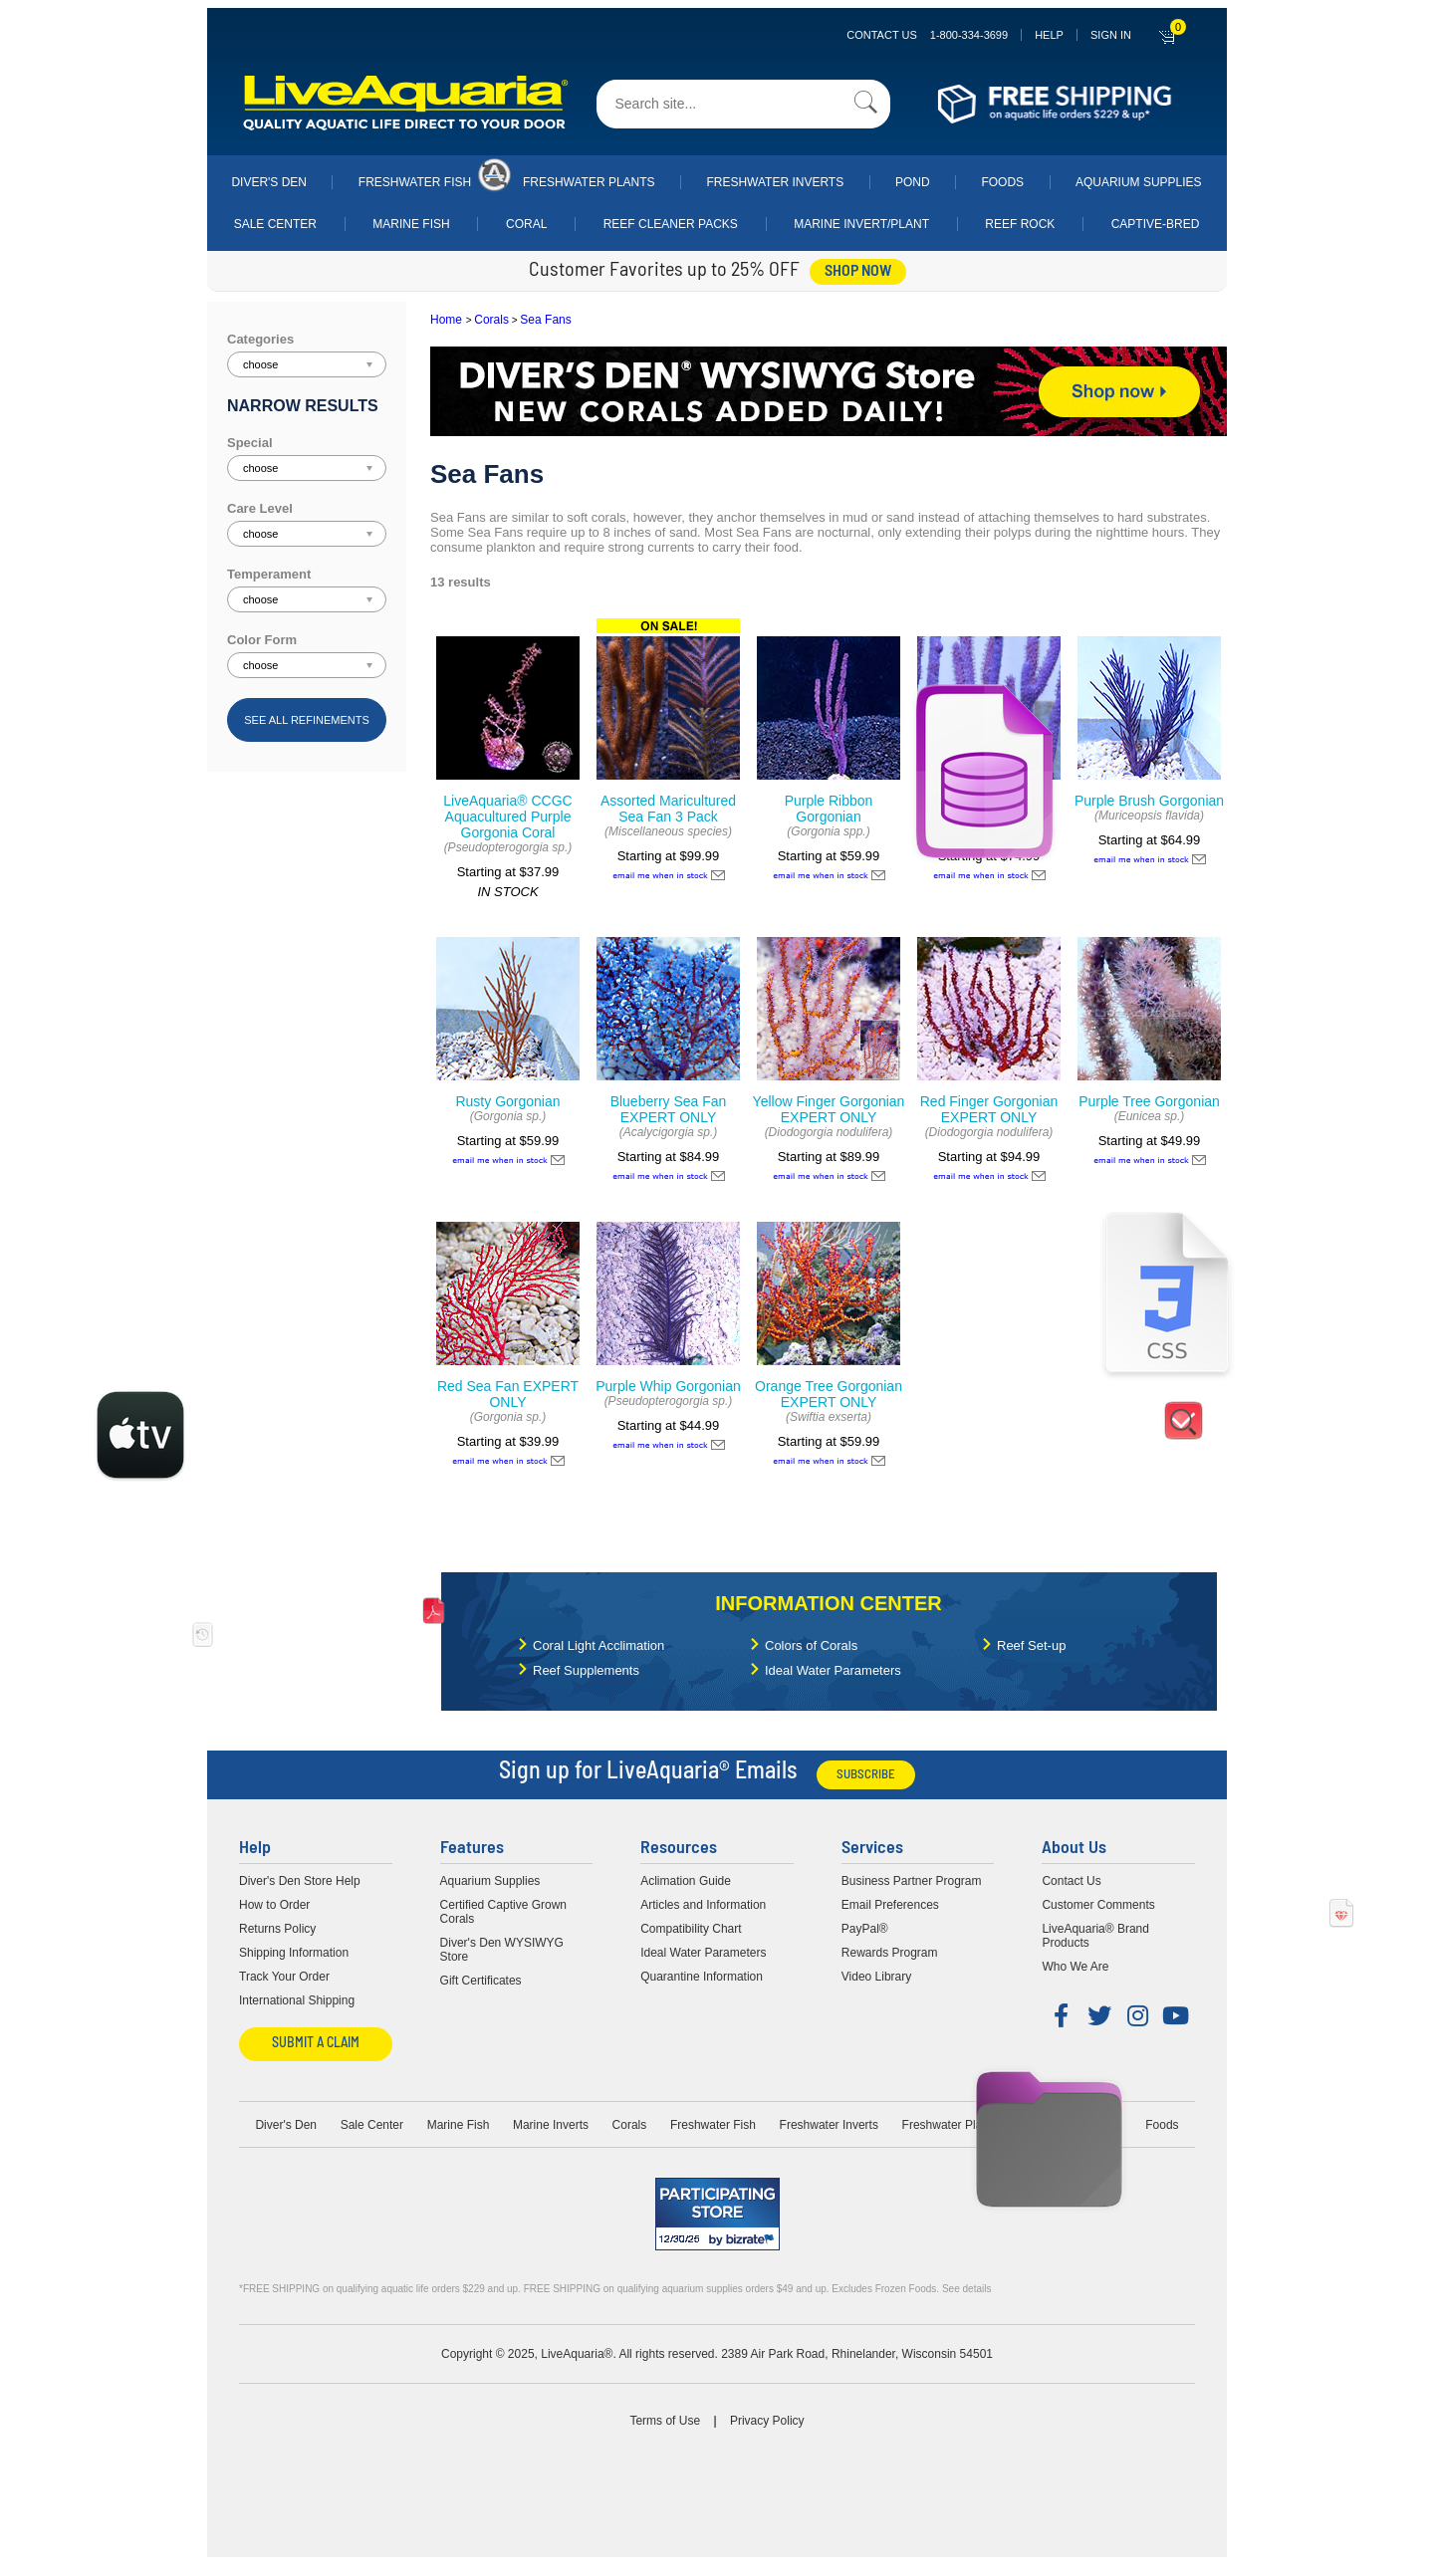 This screenshot has width=1434, height=2576. What do you see at coordinates (140, 1435) in the screenshot?
I see `open the apple tv app` at bounding box center [140, 1435].